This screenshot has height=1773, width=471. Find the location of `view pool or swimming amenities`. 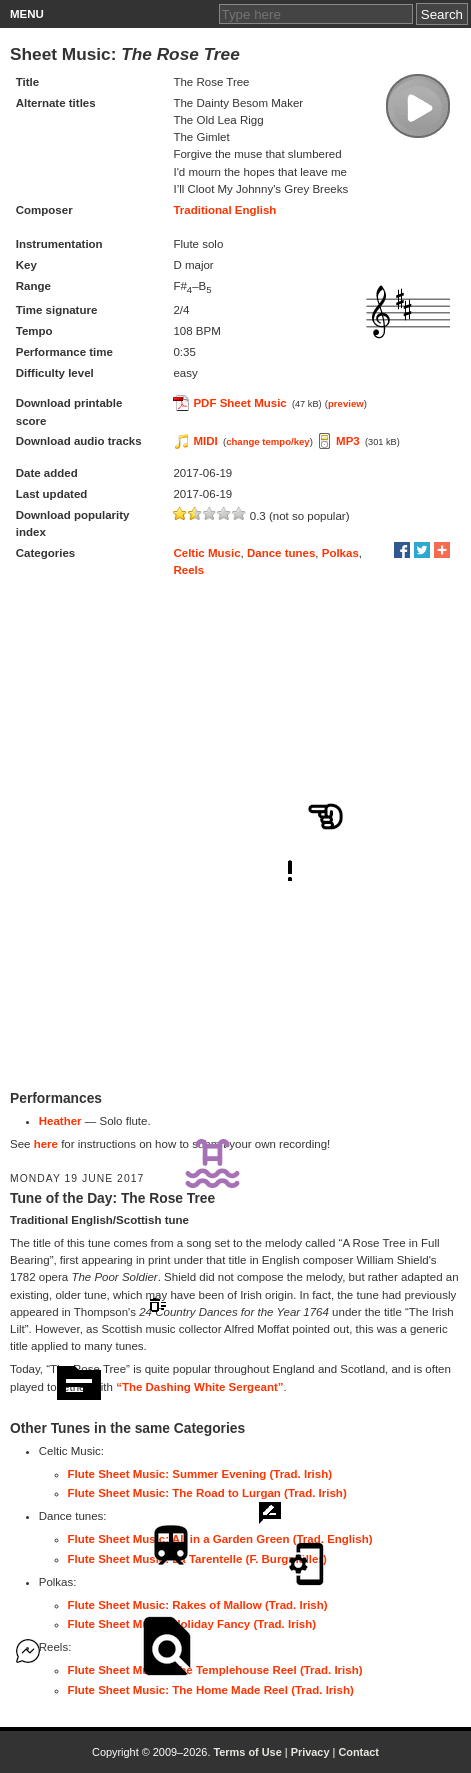

view pool or swimming amenities is located at coordinates (212, 1163).